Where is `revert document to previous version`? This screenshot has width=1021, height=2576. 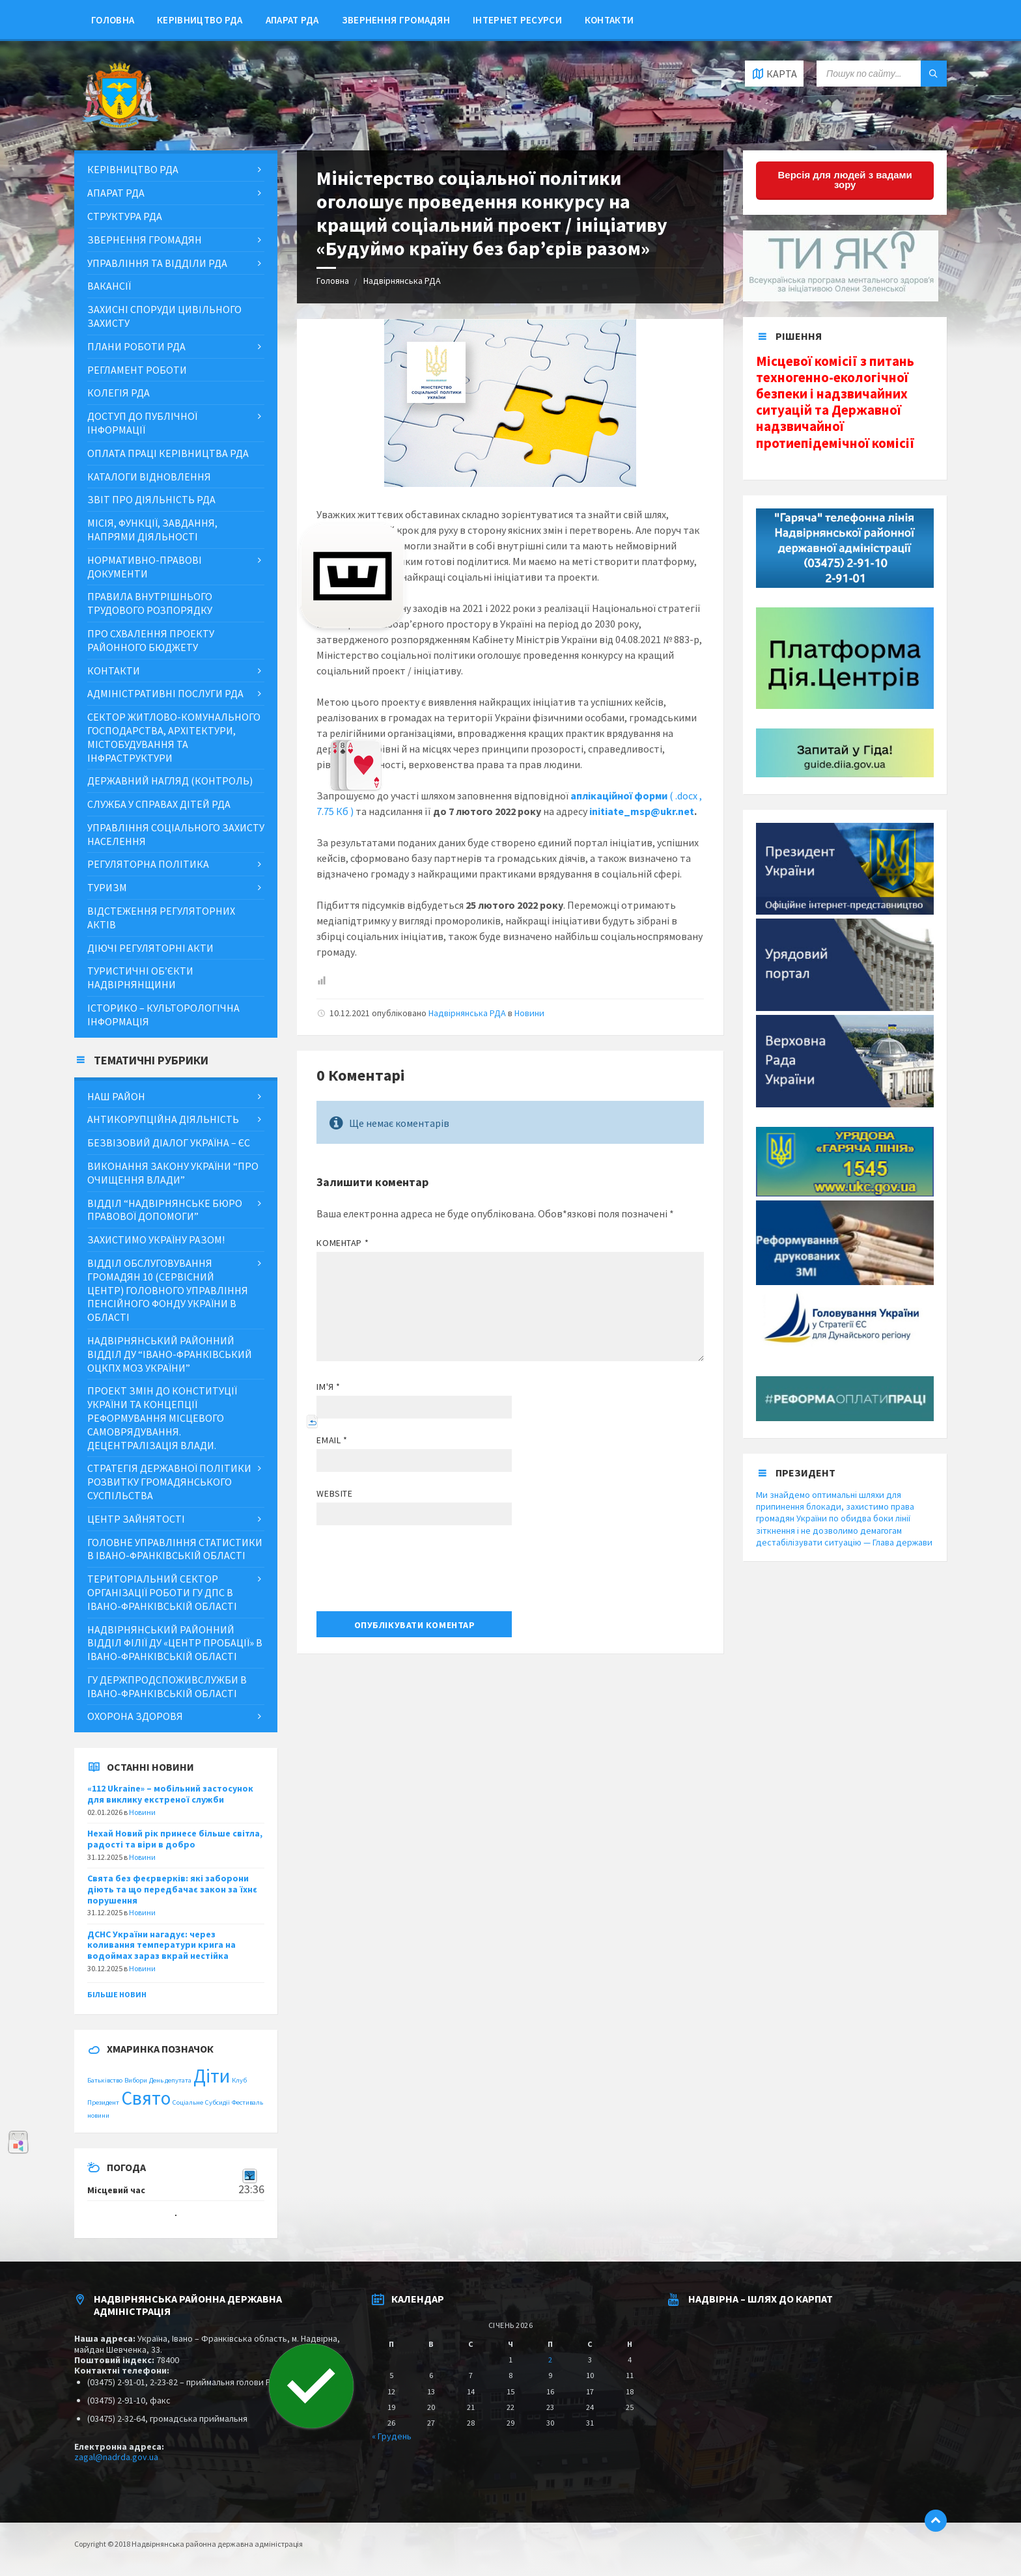 revert document to previous version is located at coordinates (312, 1421).